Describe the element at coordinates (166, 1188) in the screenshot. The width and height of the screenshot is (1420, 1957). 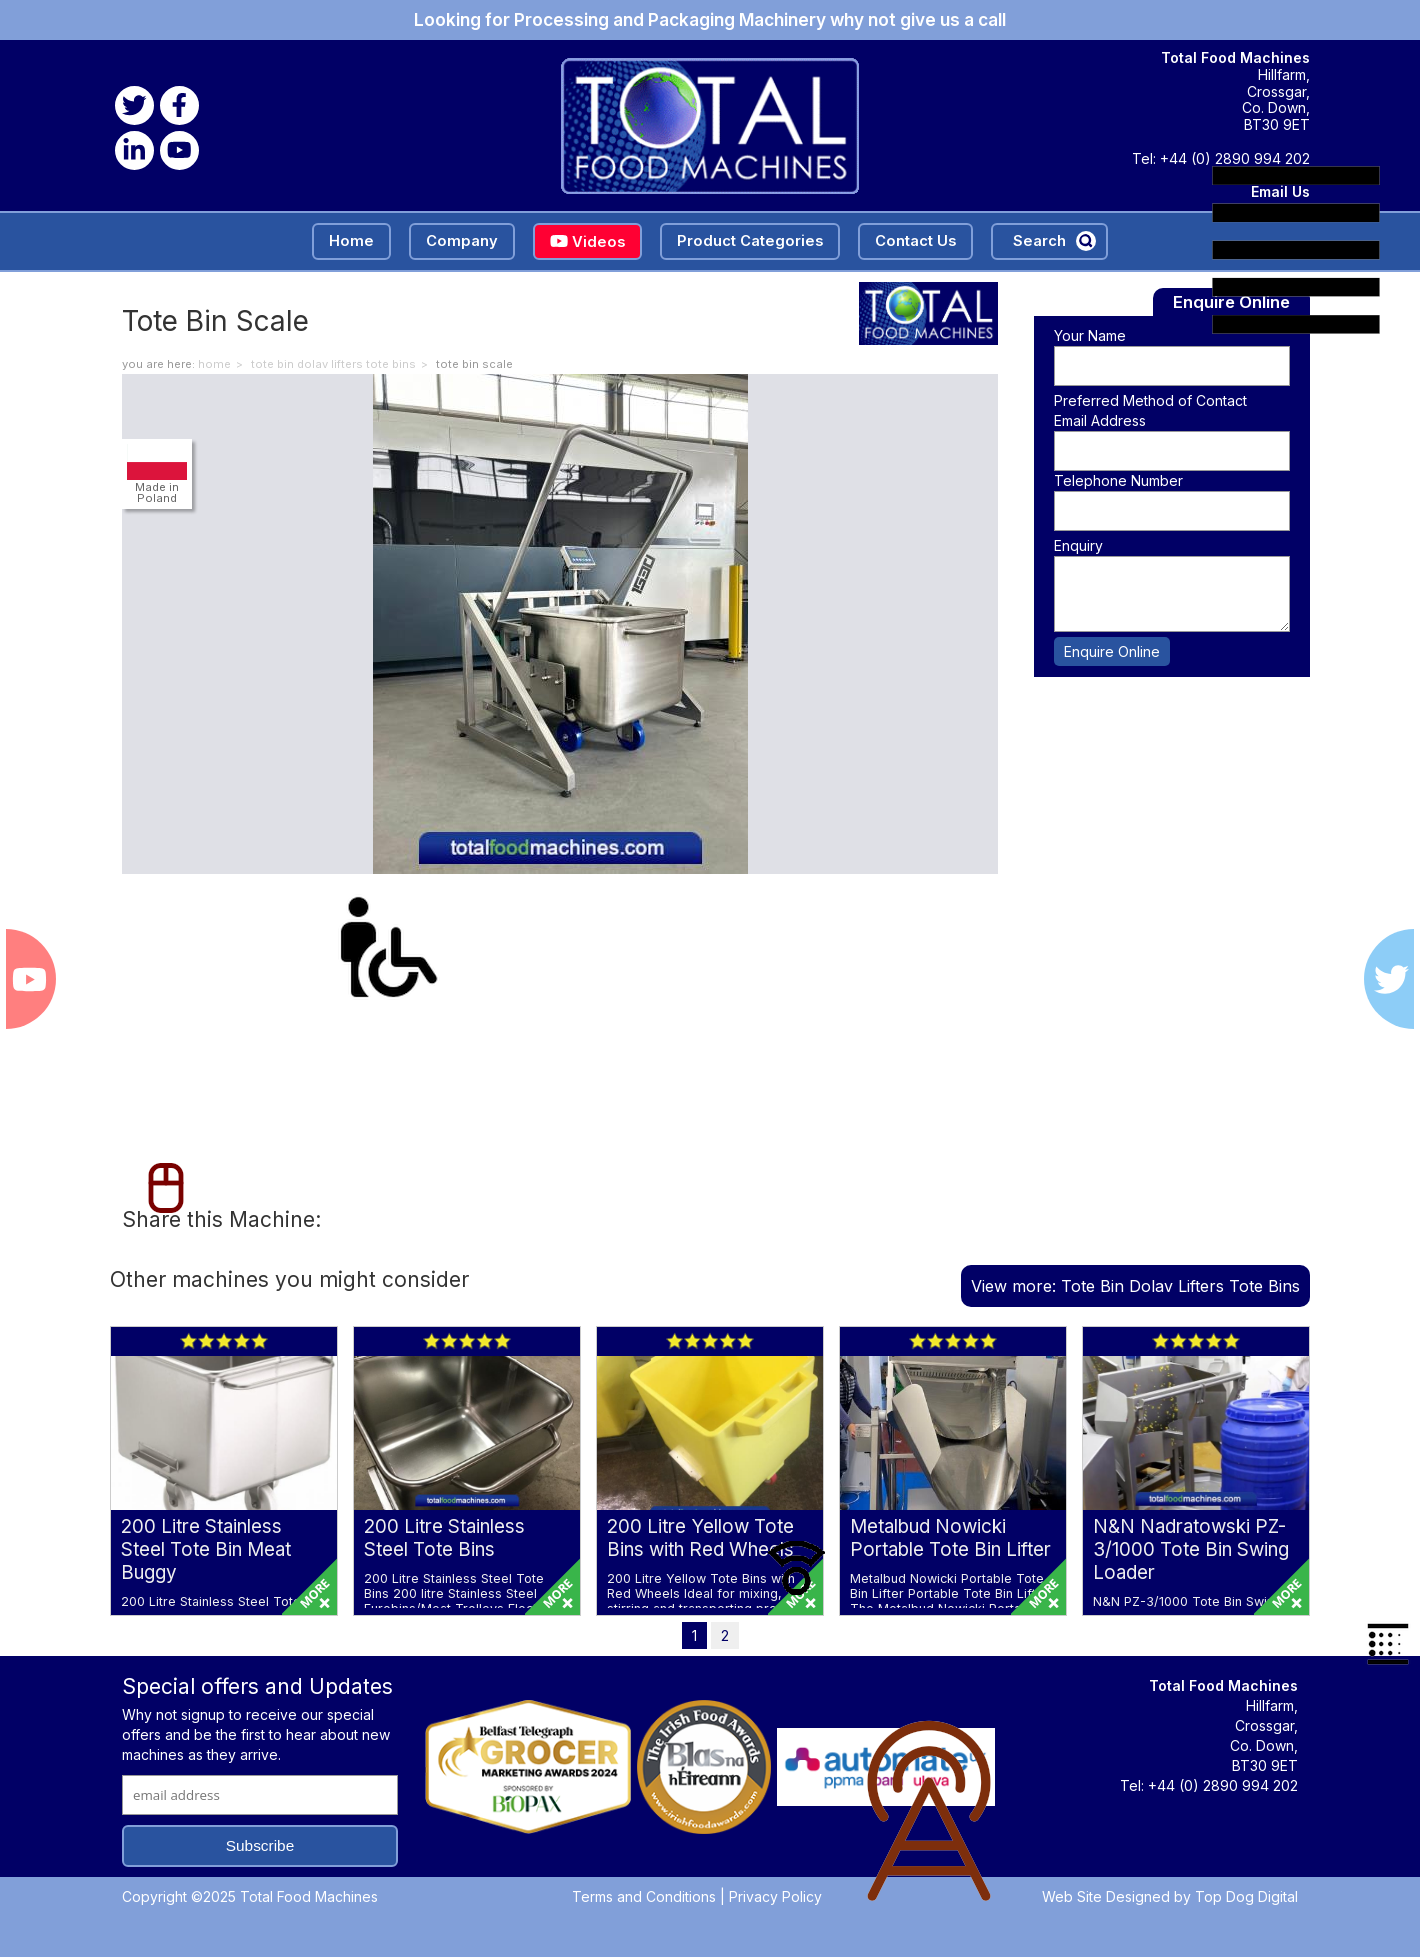
I see `mouse input device indicator` at that location.